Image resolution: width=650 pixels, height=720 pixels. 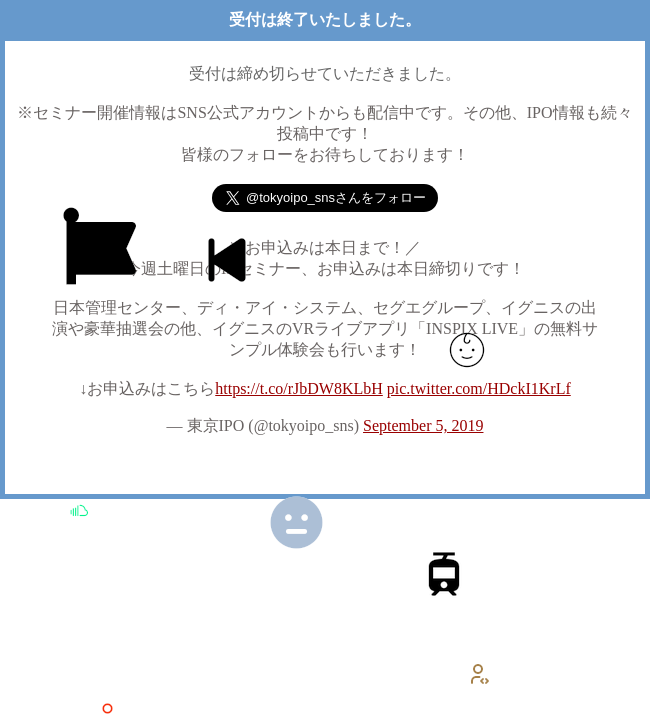 I want to click on view developer profile, so click(x=478, y=674).